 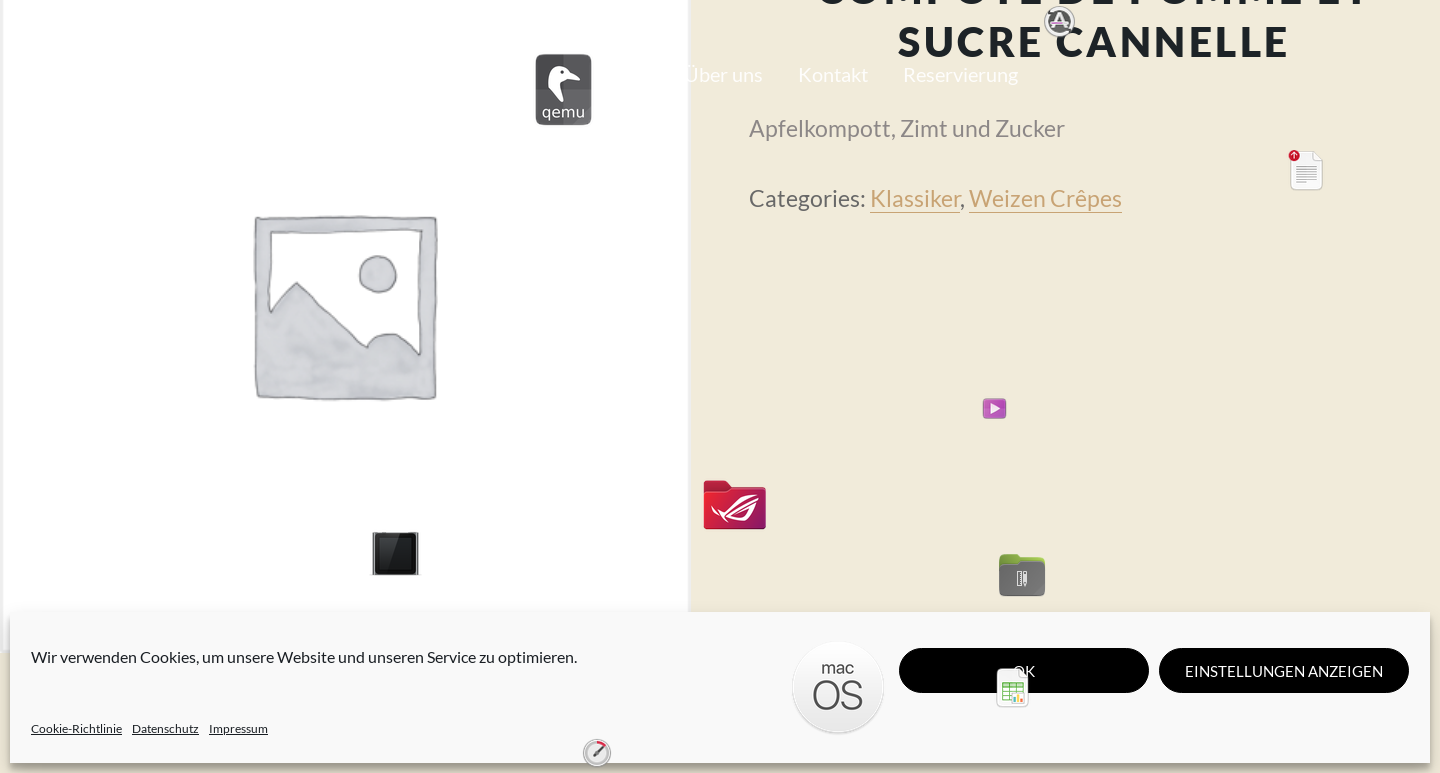 What do you see at coordinates (1059, 21) in the screenshot?
I see `open the software updater application` at bounding box center [1059, 21].